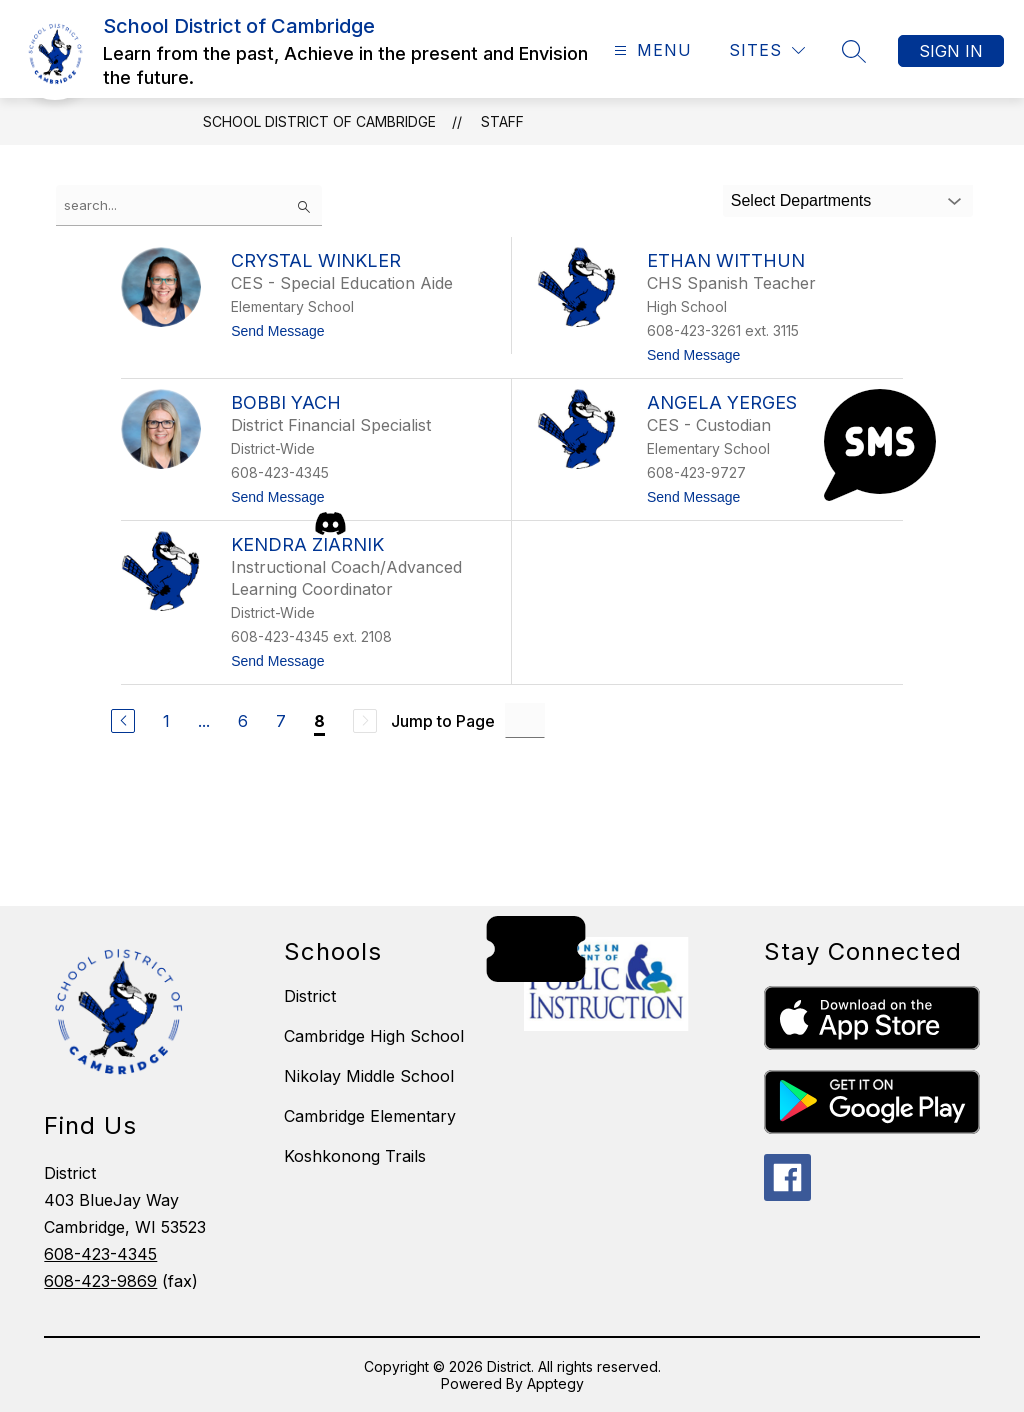 This screenshot has width=1024, height=1412. What do you see at coordinates (330, 523) in the screenshot?
I see `open Discord app` at bounding box center [330, 523].